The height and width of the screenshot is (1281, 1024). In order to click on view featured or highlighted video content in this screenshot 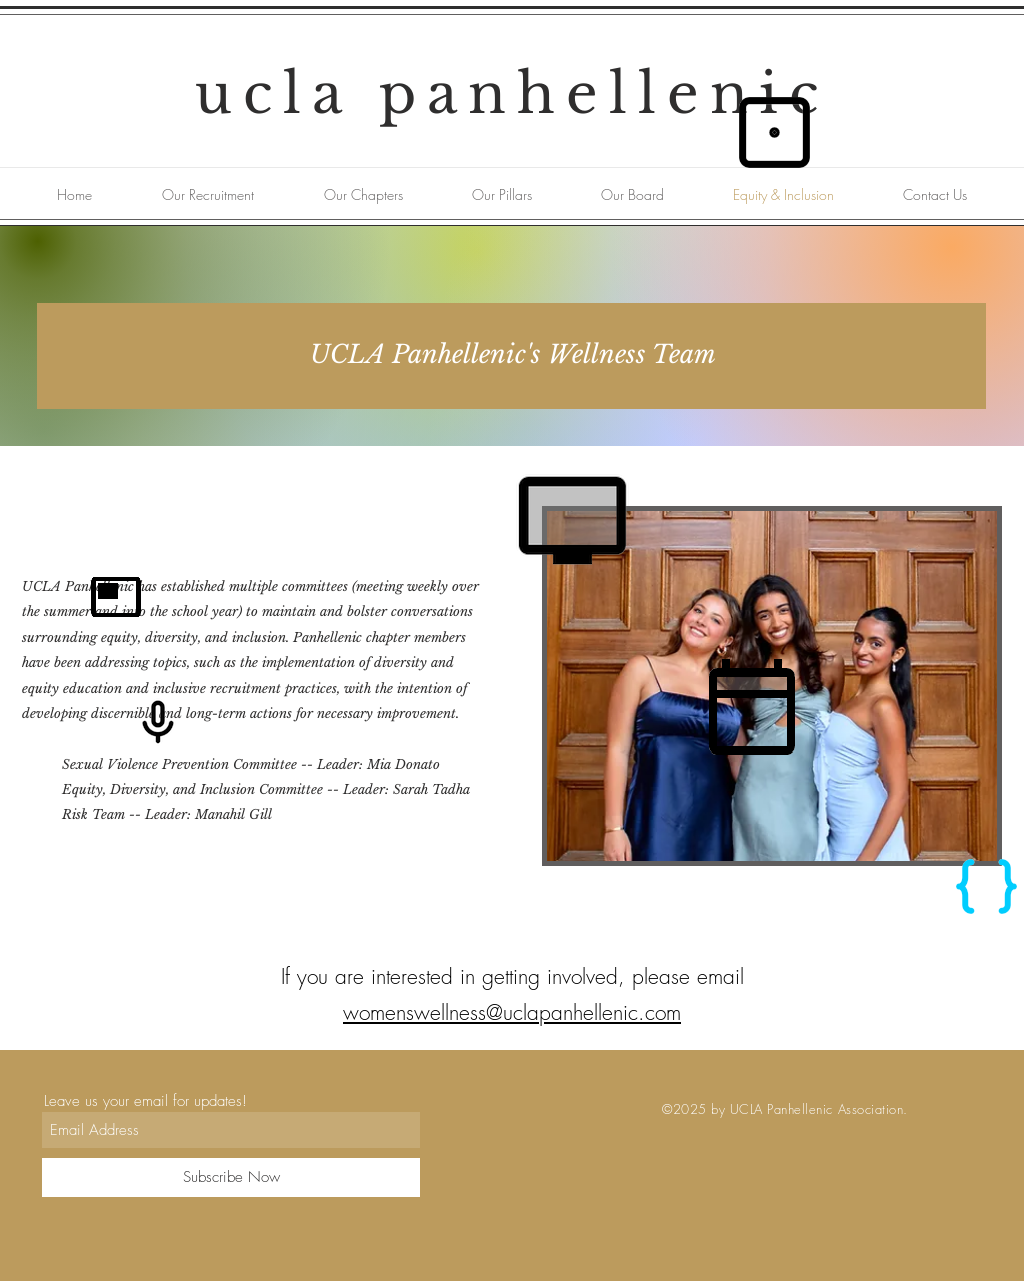, I will do `click(116, 597)`.